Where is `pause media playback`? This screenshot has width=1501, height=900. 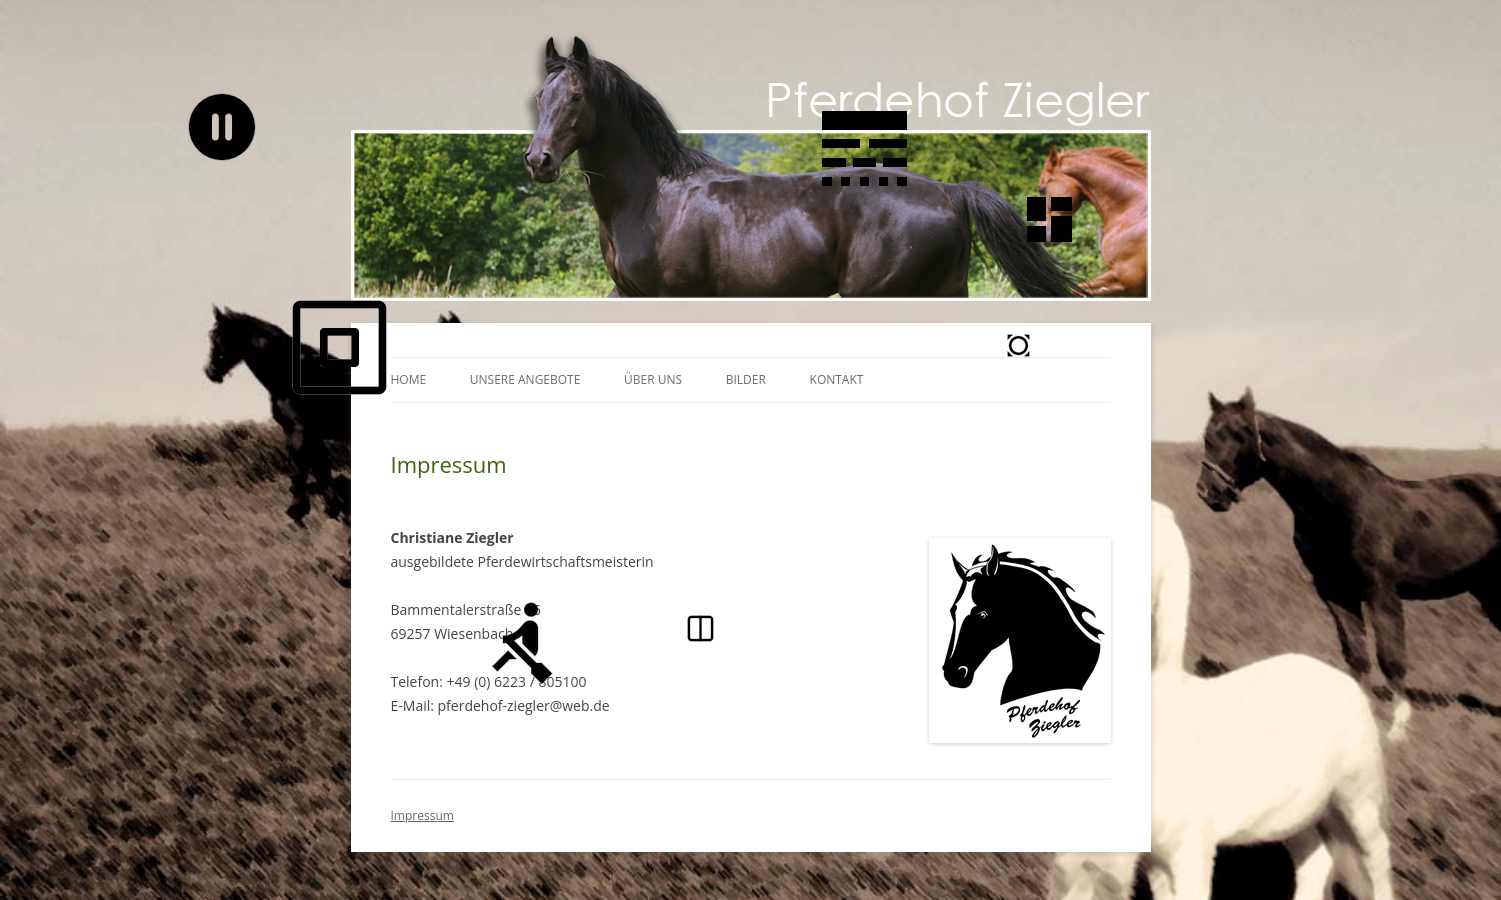 pause media playback is located at coordinates (222, 127).